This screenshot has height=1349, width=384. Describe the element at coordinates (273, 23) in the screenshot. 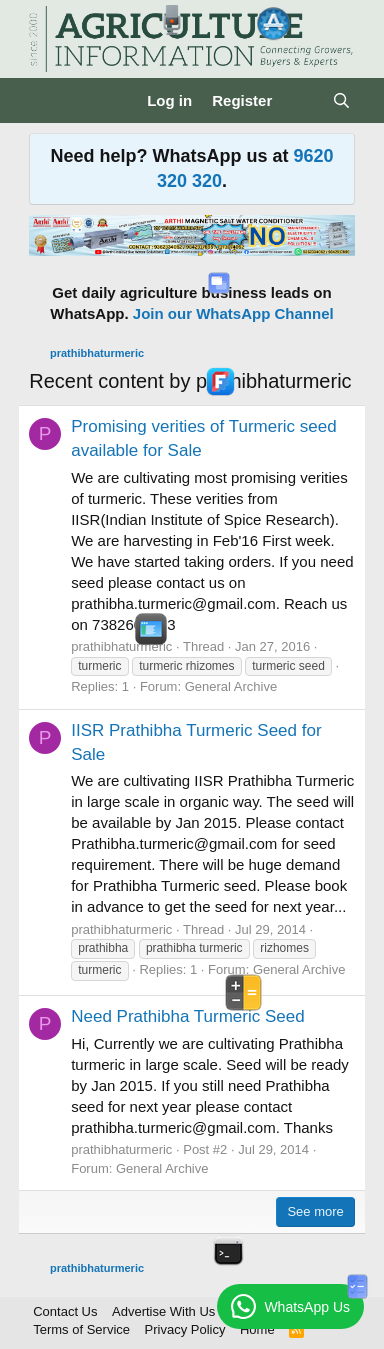

I see `open software properties settings` at that location.